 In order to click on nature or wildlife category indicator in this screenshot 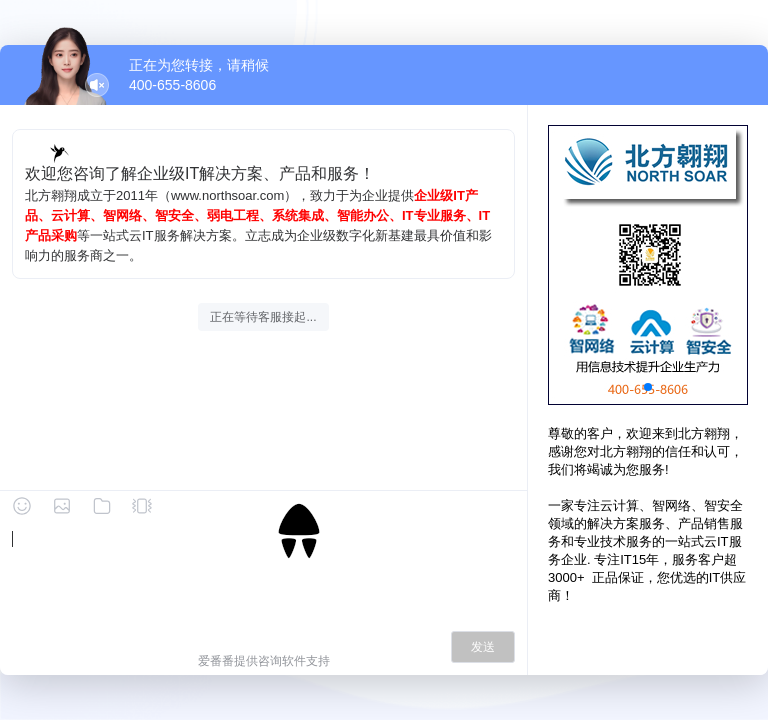, I will do `click(59, 153)`.